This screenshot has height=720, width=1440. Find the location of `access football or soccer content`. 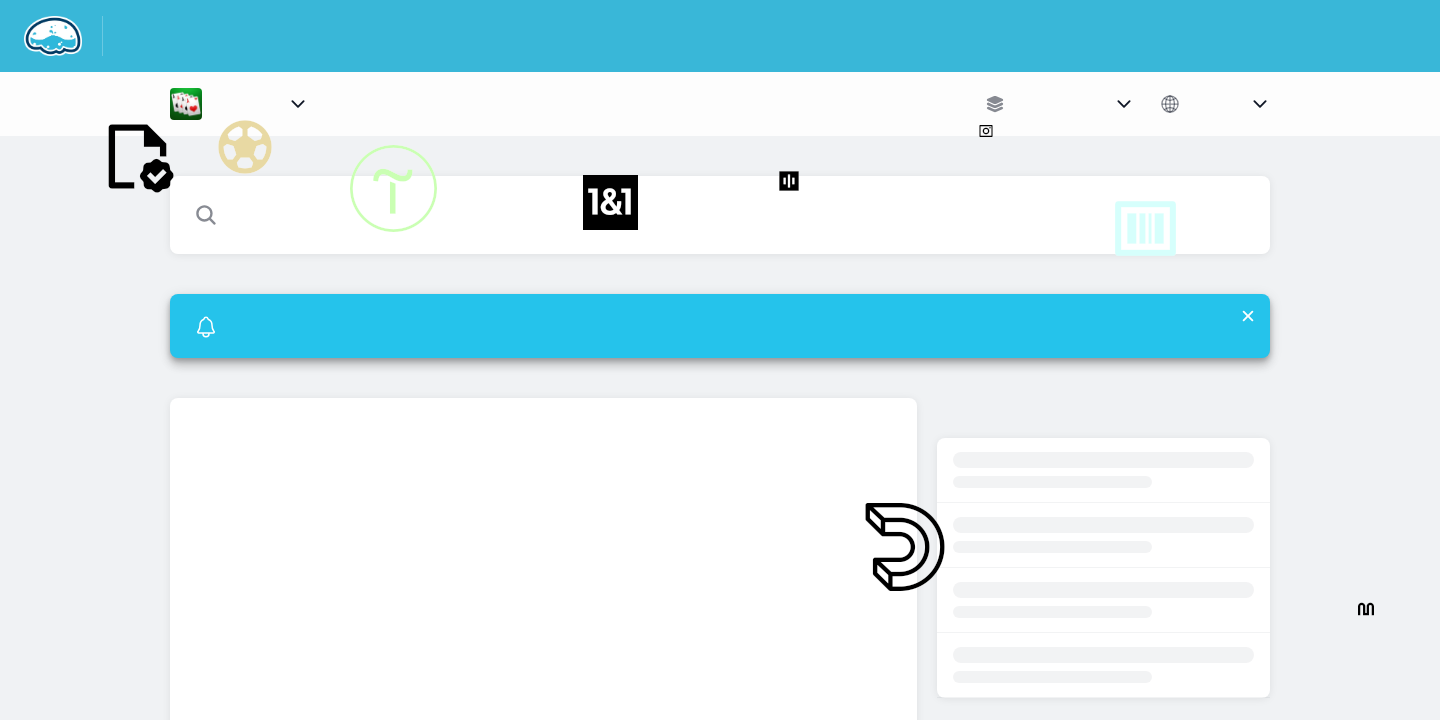

access football or soccer content is located at coordinates (245, 147).